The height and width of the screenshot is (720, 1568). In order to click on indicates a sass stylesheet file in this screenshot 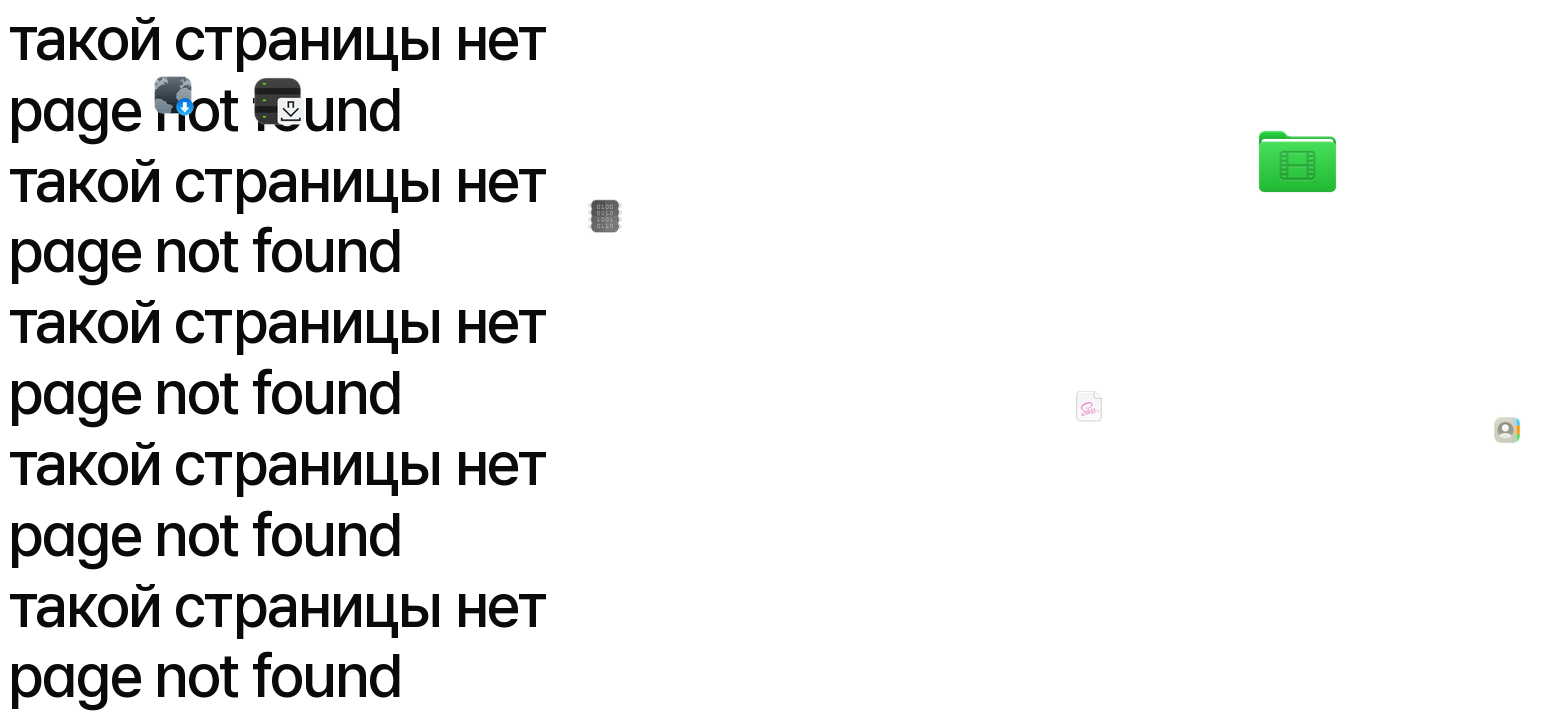, I will do `click(1089, 406)`.